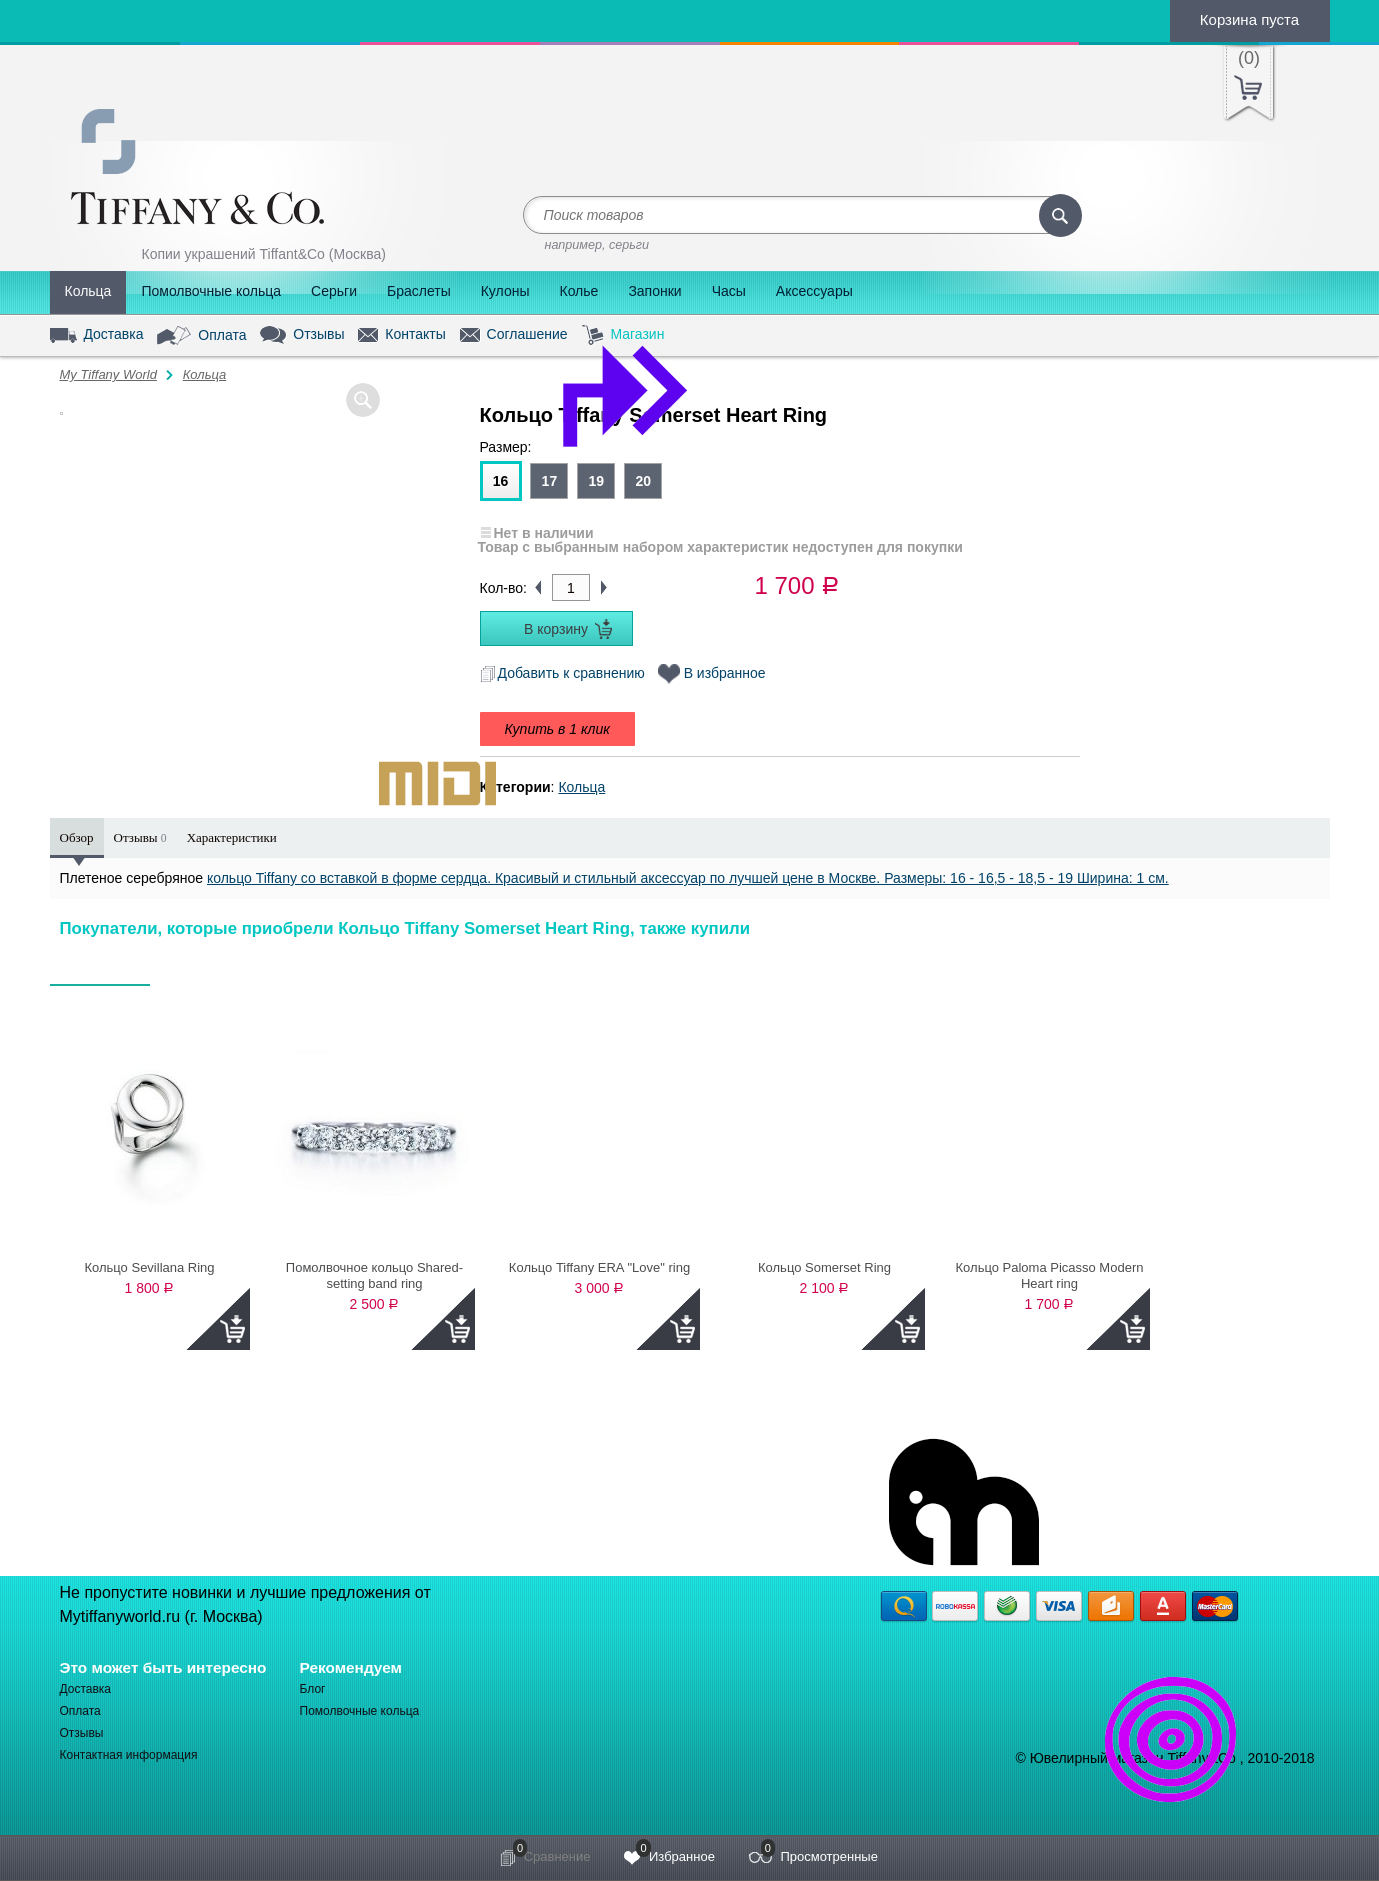 The width and height of the screenshot is (1379, 1881). What do you see at coordinates (1170, 1739) in the screenshot?
I see `optuna hyperparameter optimization framework logo` at bounding box center [1170, 1739].